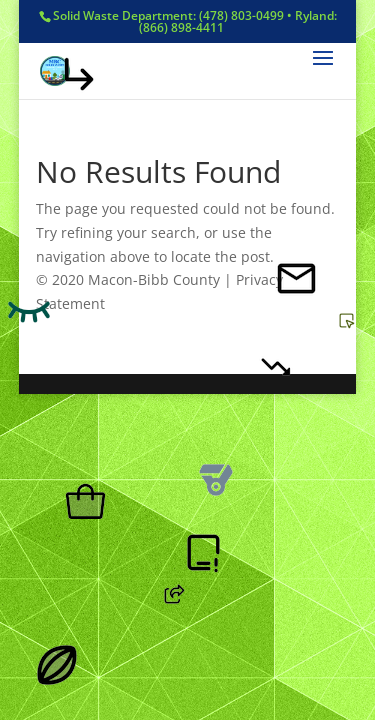  I want to click on share this content, so click(174, 594).